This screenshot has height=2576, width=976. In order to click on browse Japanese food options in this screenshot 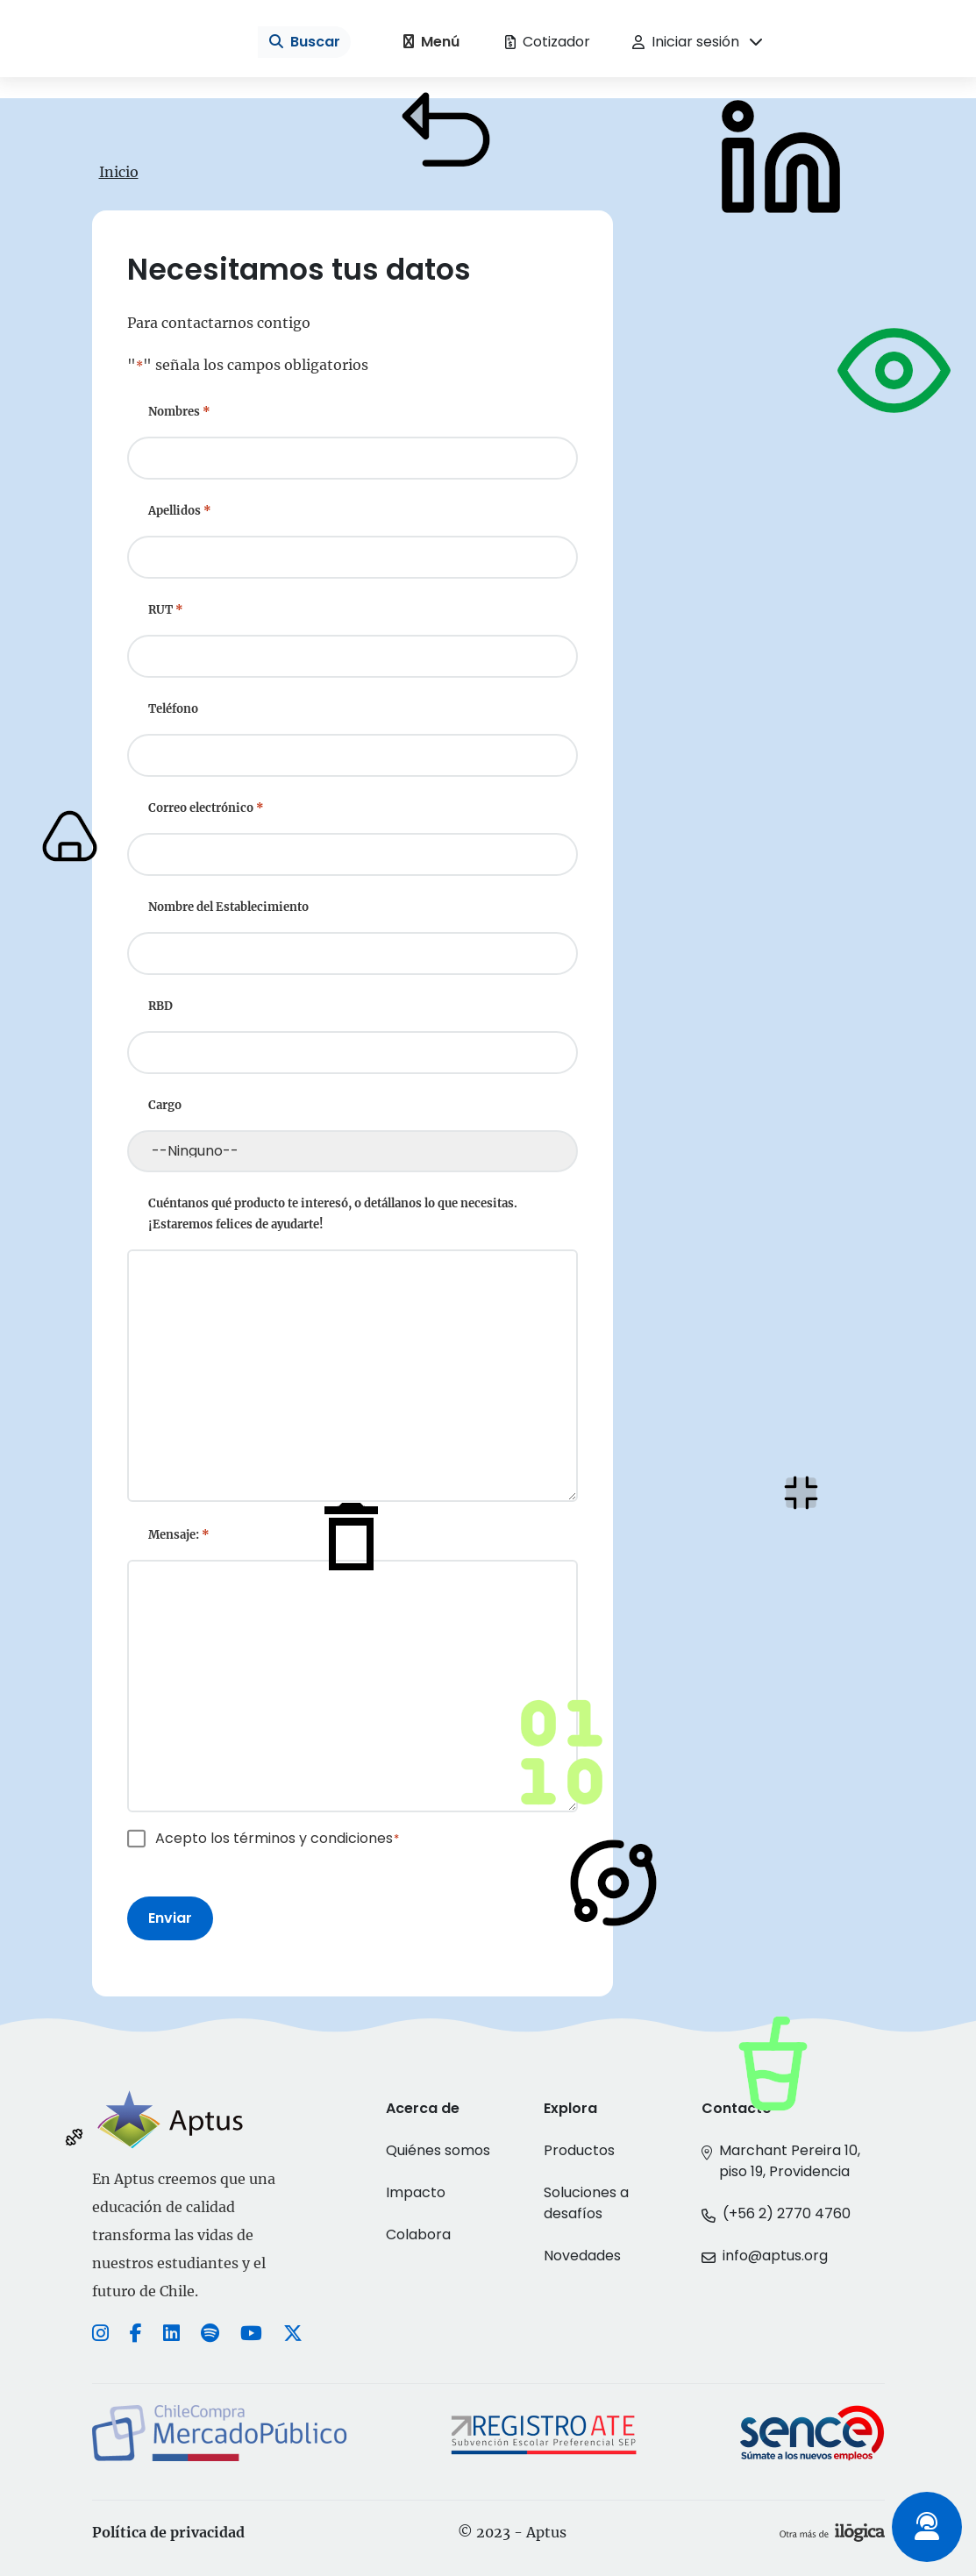, I will do `click(69, 836)`.